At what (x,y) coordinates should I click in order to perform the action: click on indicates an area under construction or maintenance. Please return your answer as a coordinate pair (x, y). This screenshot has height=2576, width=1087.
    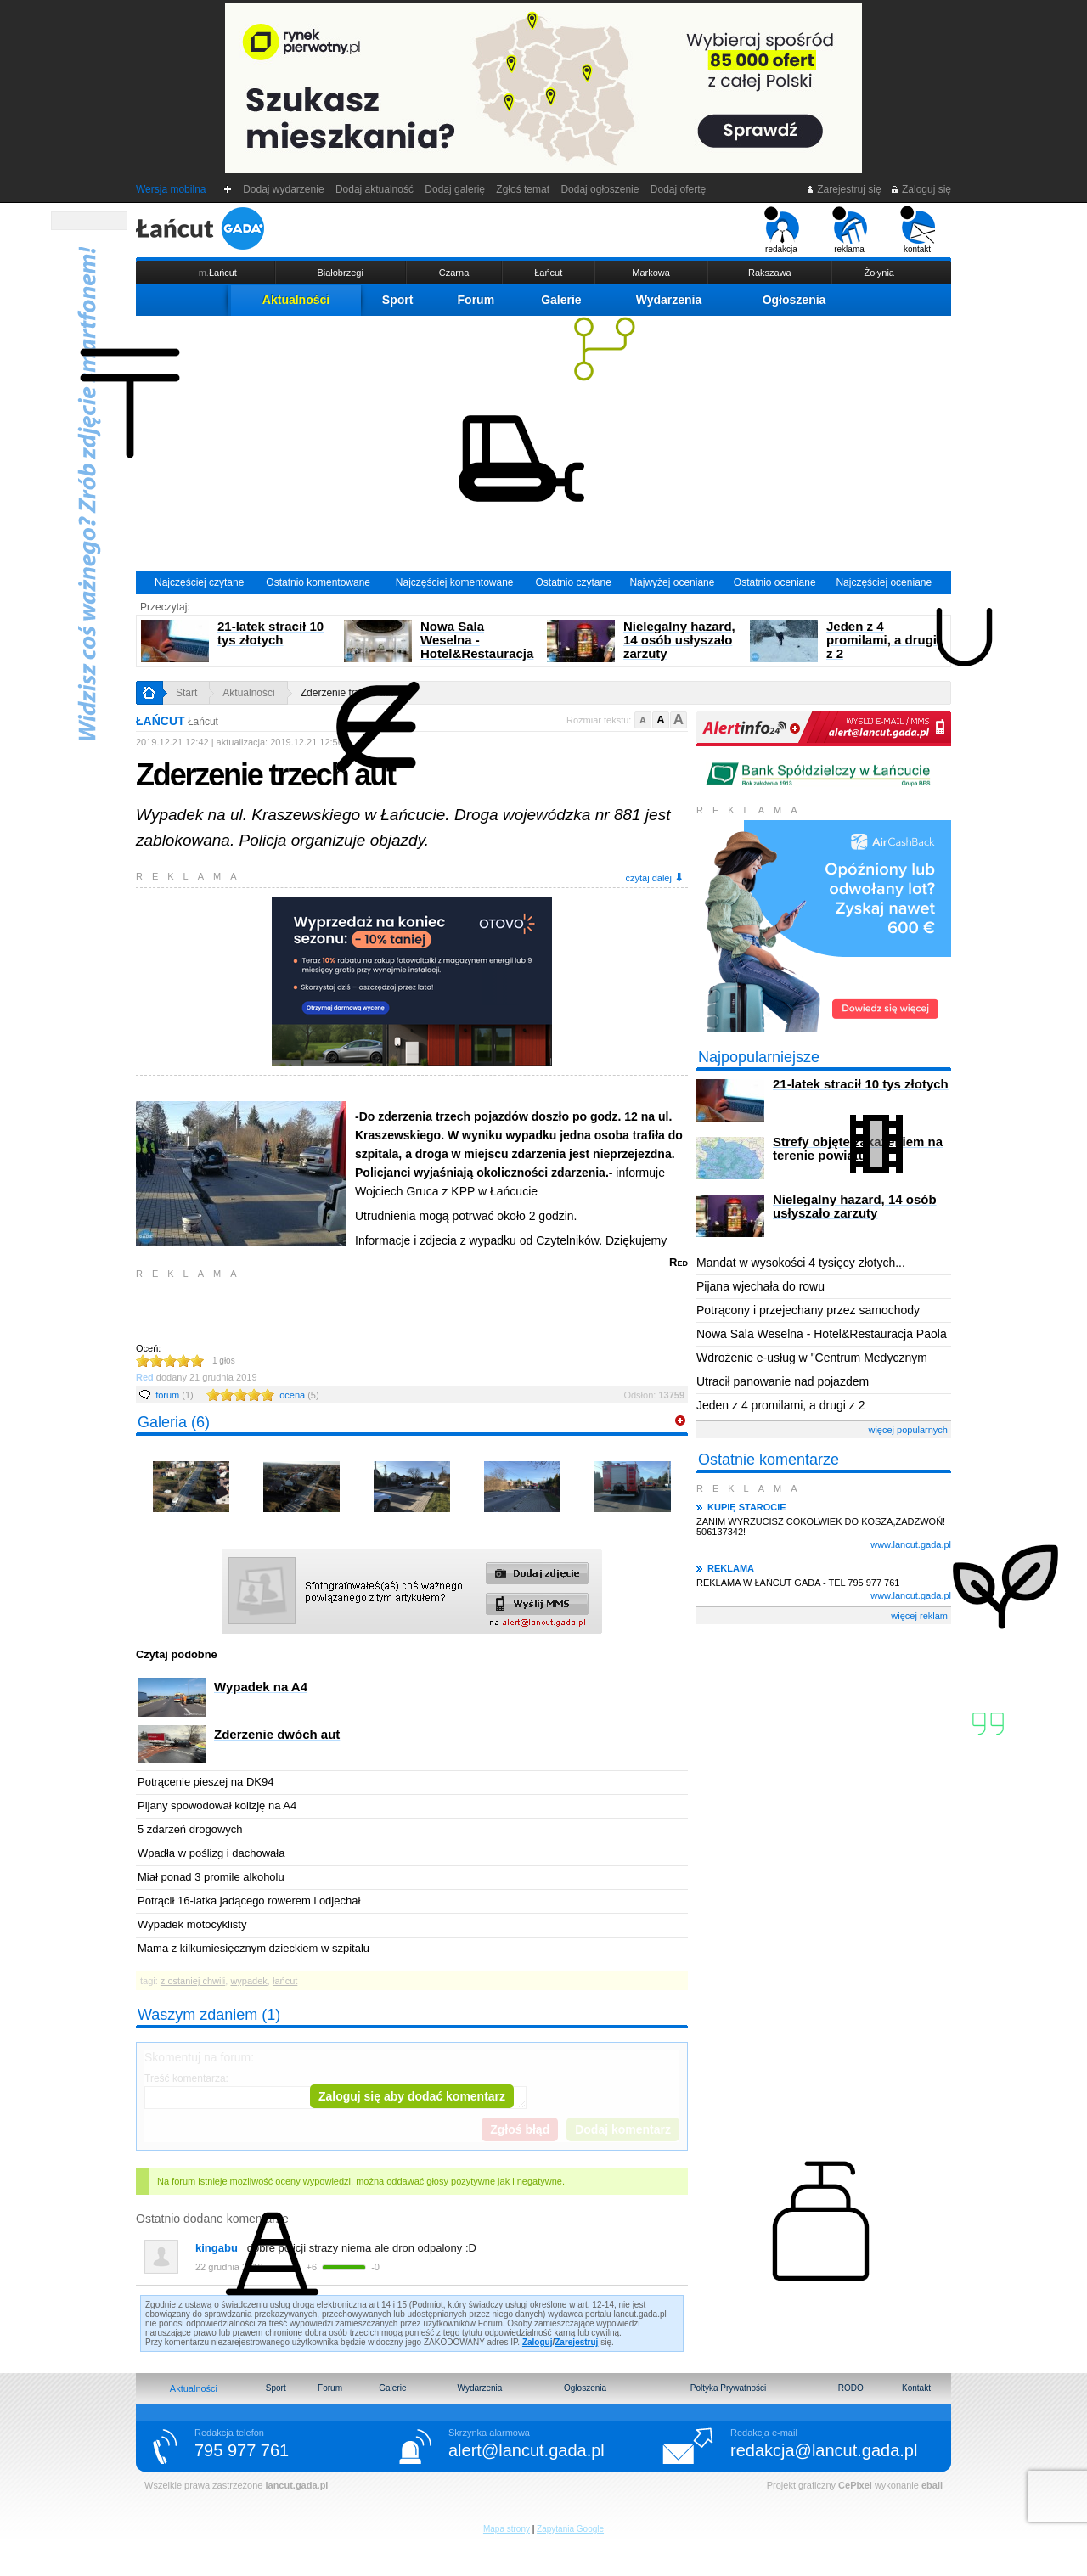
    Looking at the image, I should click on (272, 2255).